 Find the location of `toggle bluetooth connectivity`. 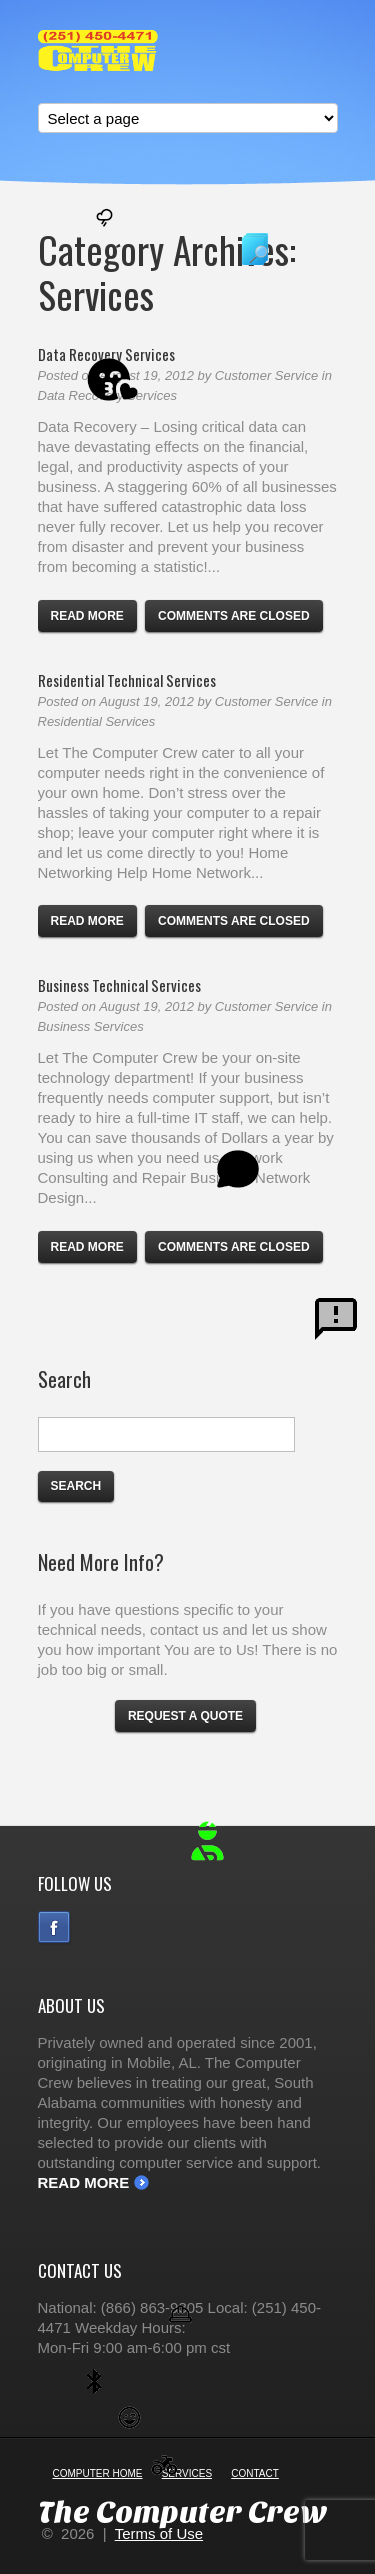

toggle bluetooth connectivity is located at coordinates (94, 2381).